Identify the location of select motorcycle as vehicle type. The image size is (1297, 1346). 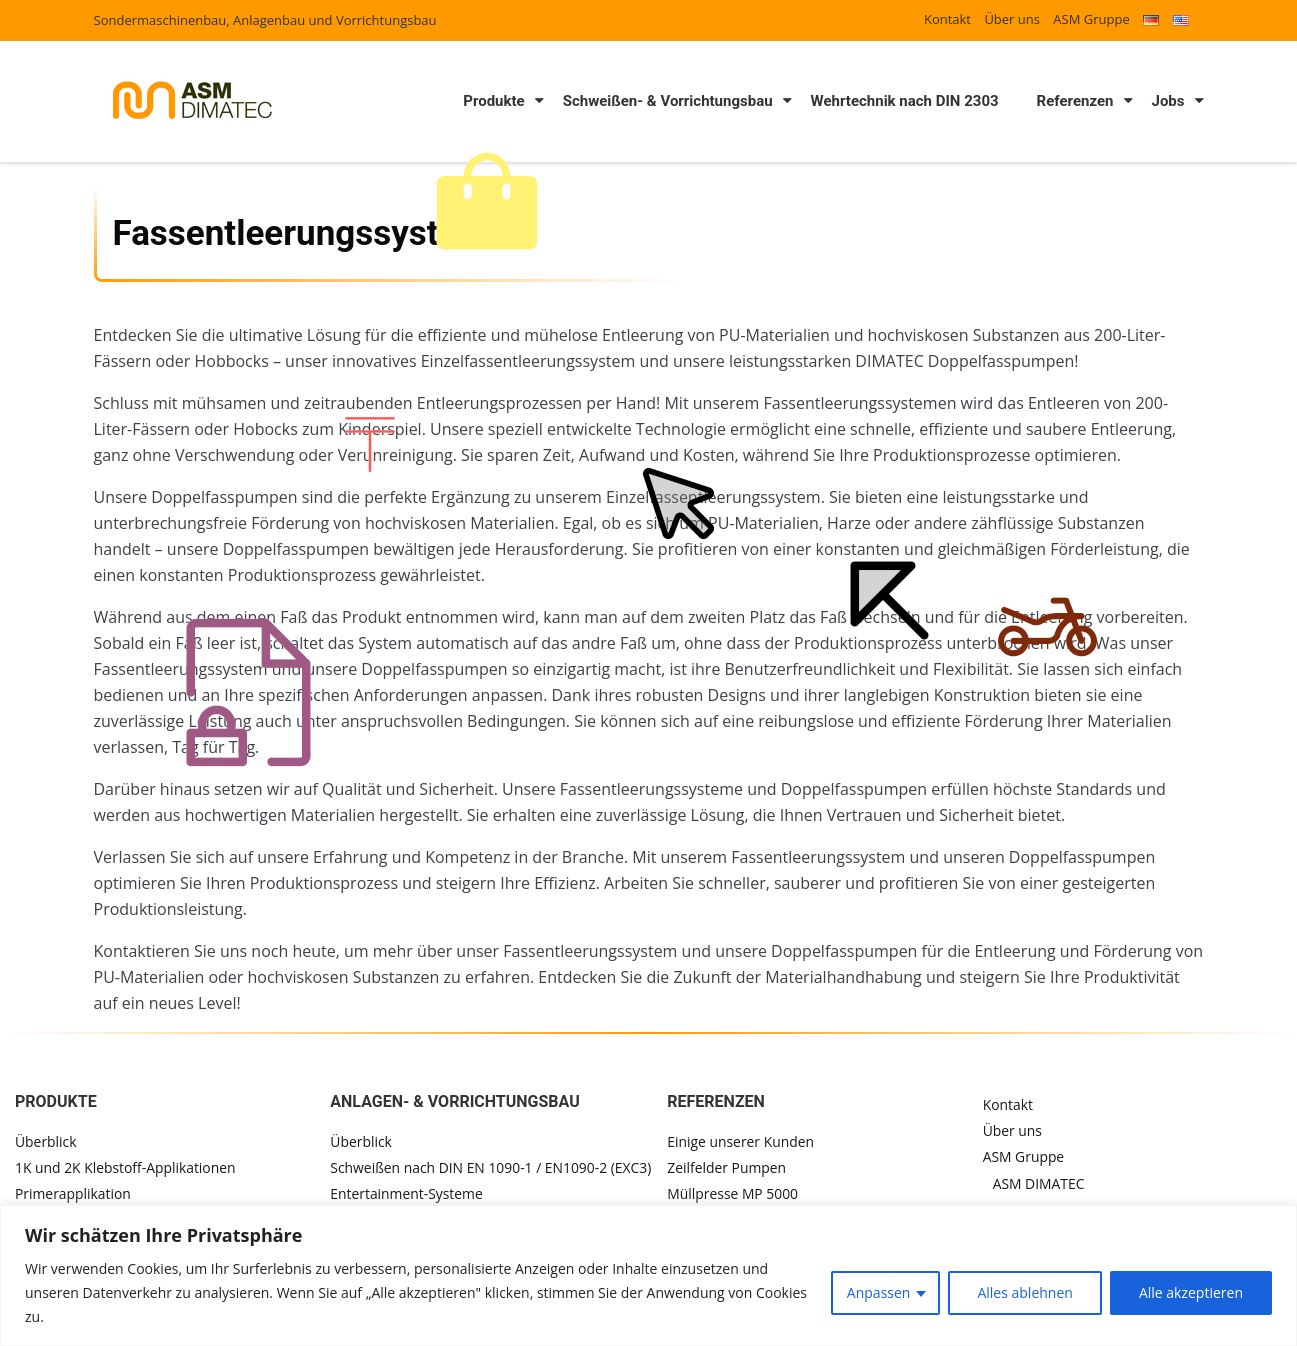
(1047, 628).